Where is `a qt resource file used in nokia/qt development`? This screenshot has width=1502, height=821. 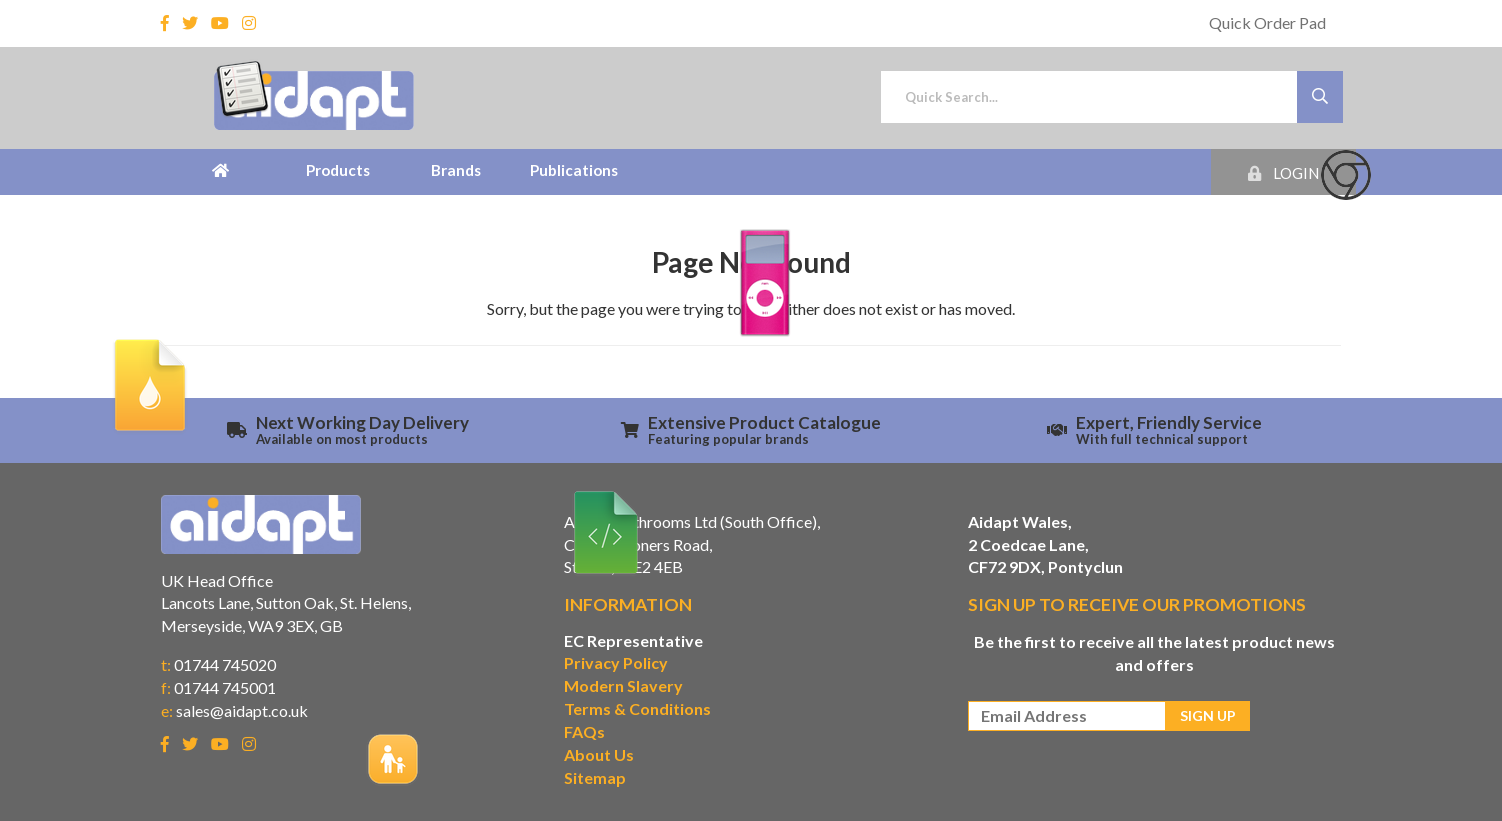
a qt resource file used in nokia/qt development is located at coordinates (606, 534).